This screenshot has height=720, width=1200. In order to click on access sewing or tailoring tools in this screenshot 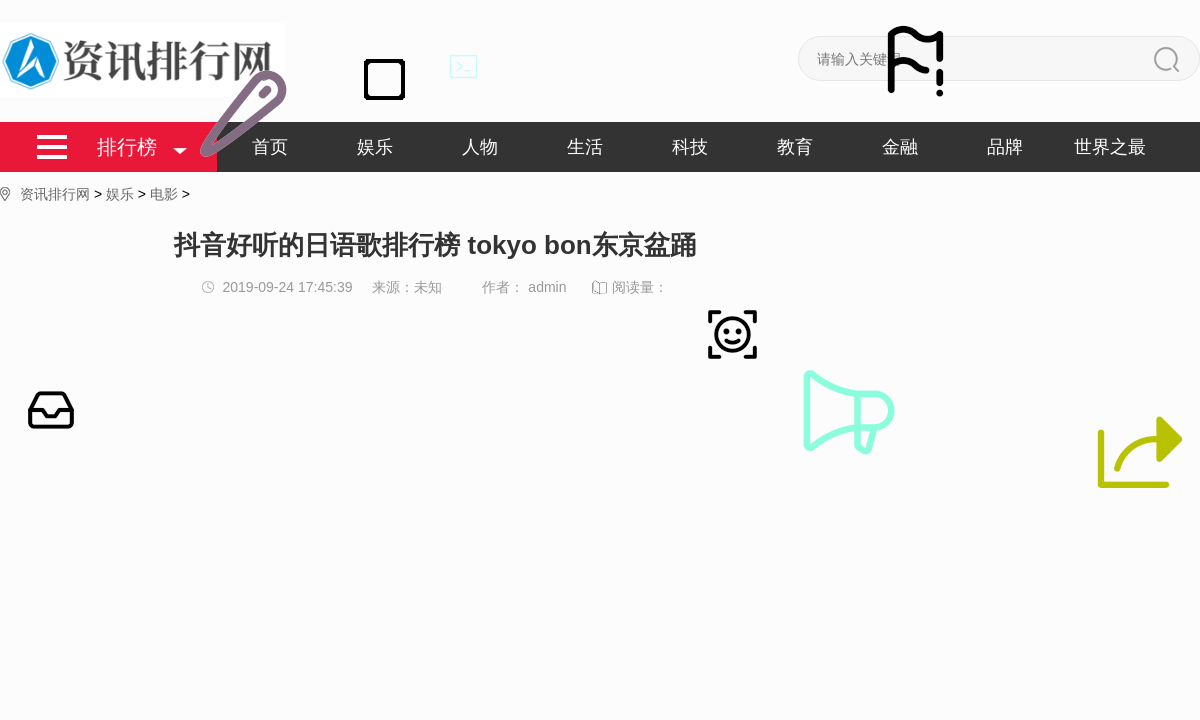, I will do `click(243, 113)`.